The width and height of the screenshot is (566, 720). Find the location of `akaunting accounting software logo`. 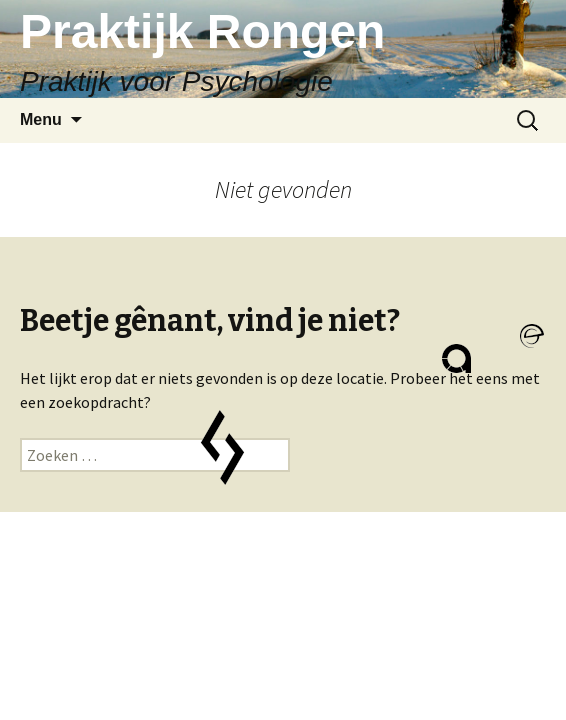

akaunting accounting software logo is located at coordinates (456, 358).